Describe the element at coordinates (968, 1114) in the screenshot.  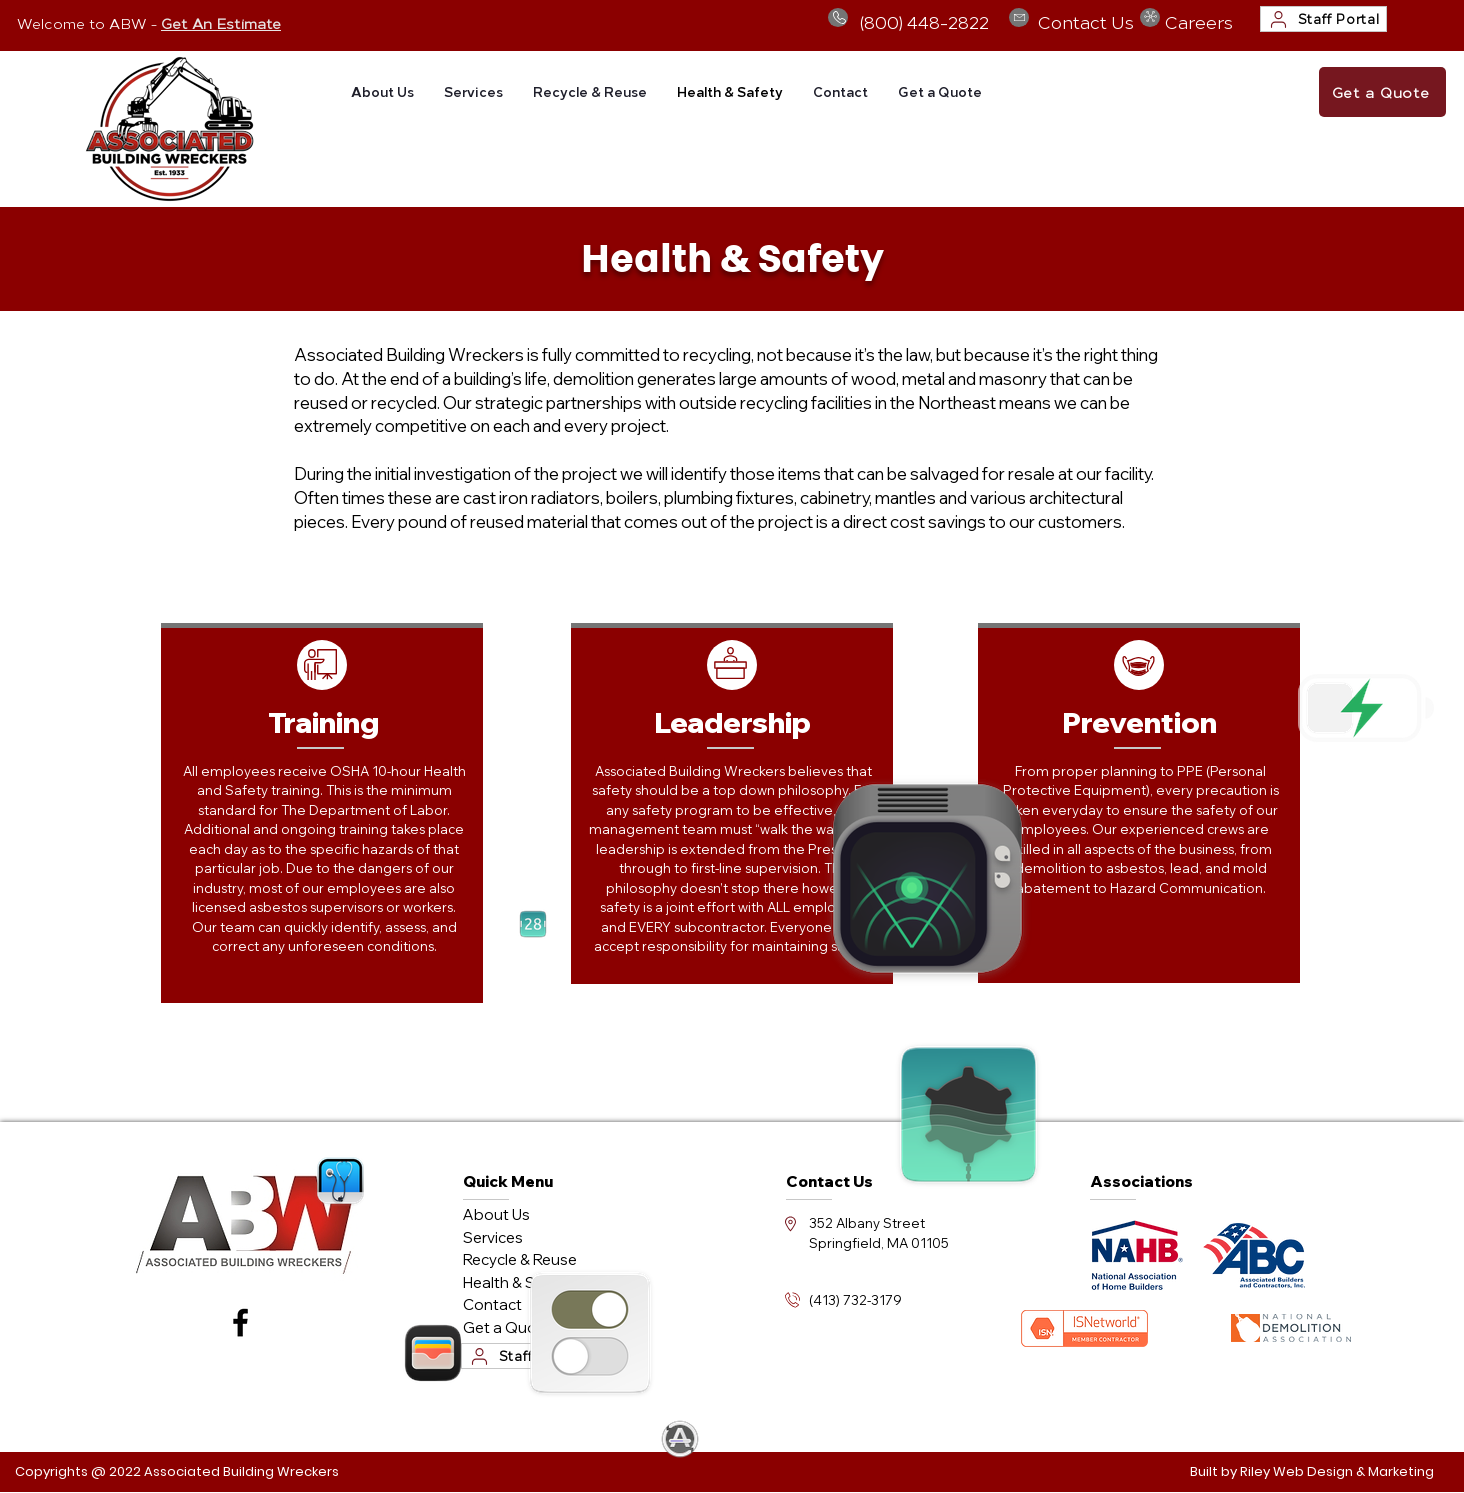
I see `launch the minesweeper game` at that location.